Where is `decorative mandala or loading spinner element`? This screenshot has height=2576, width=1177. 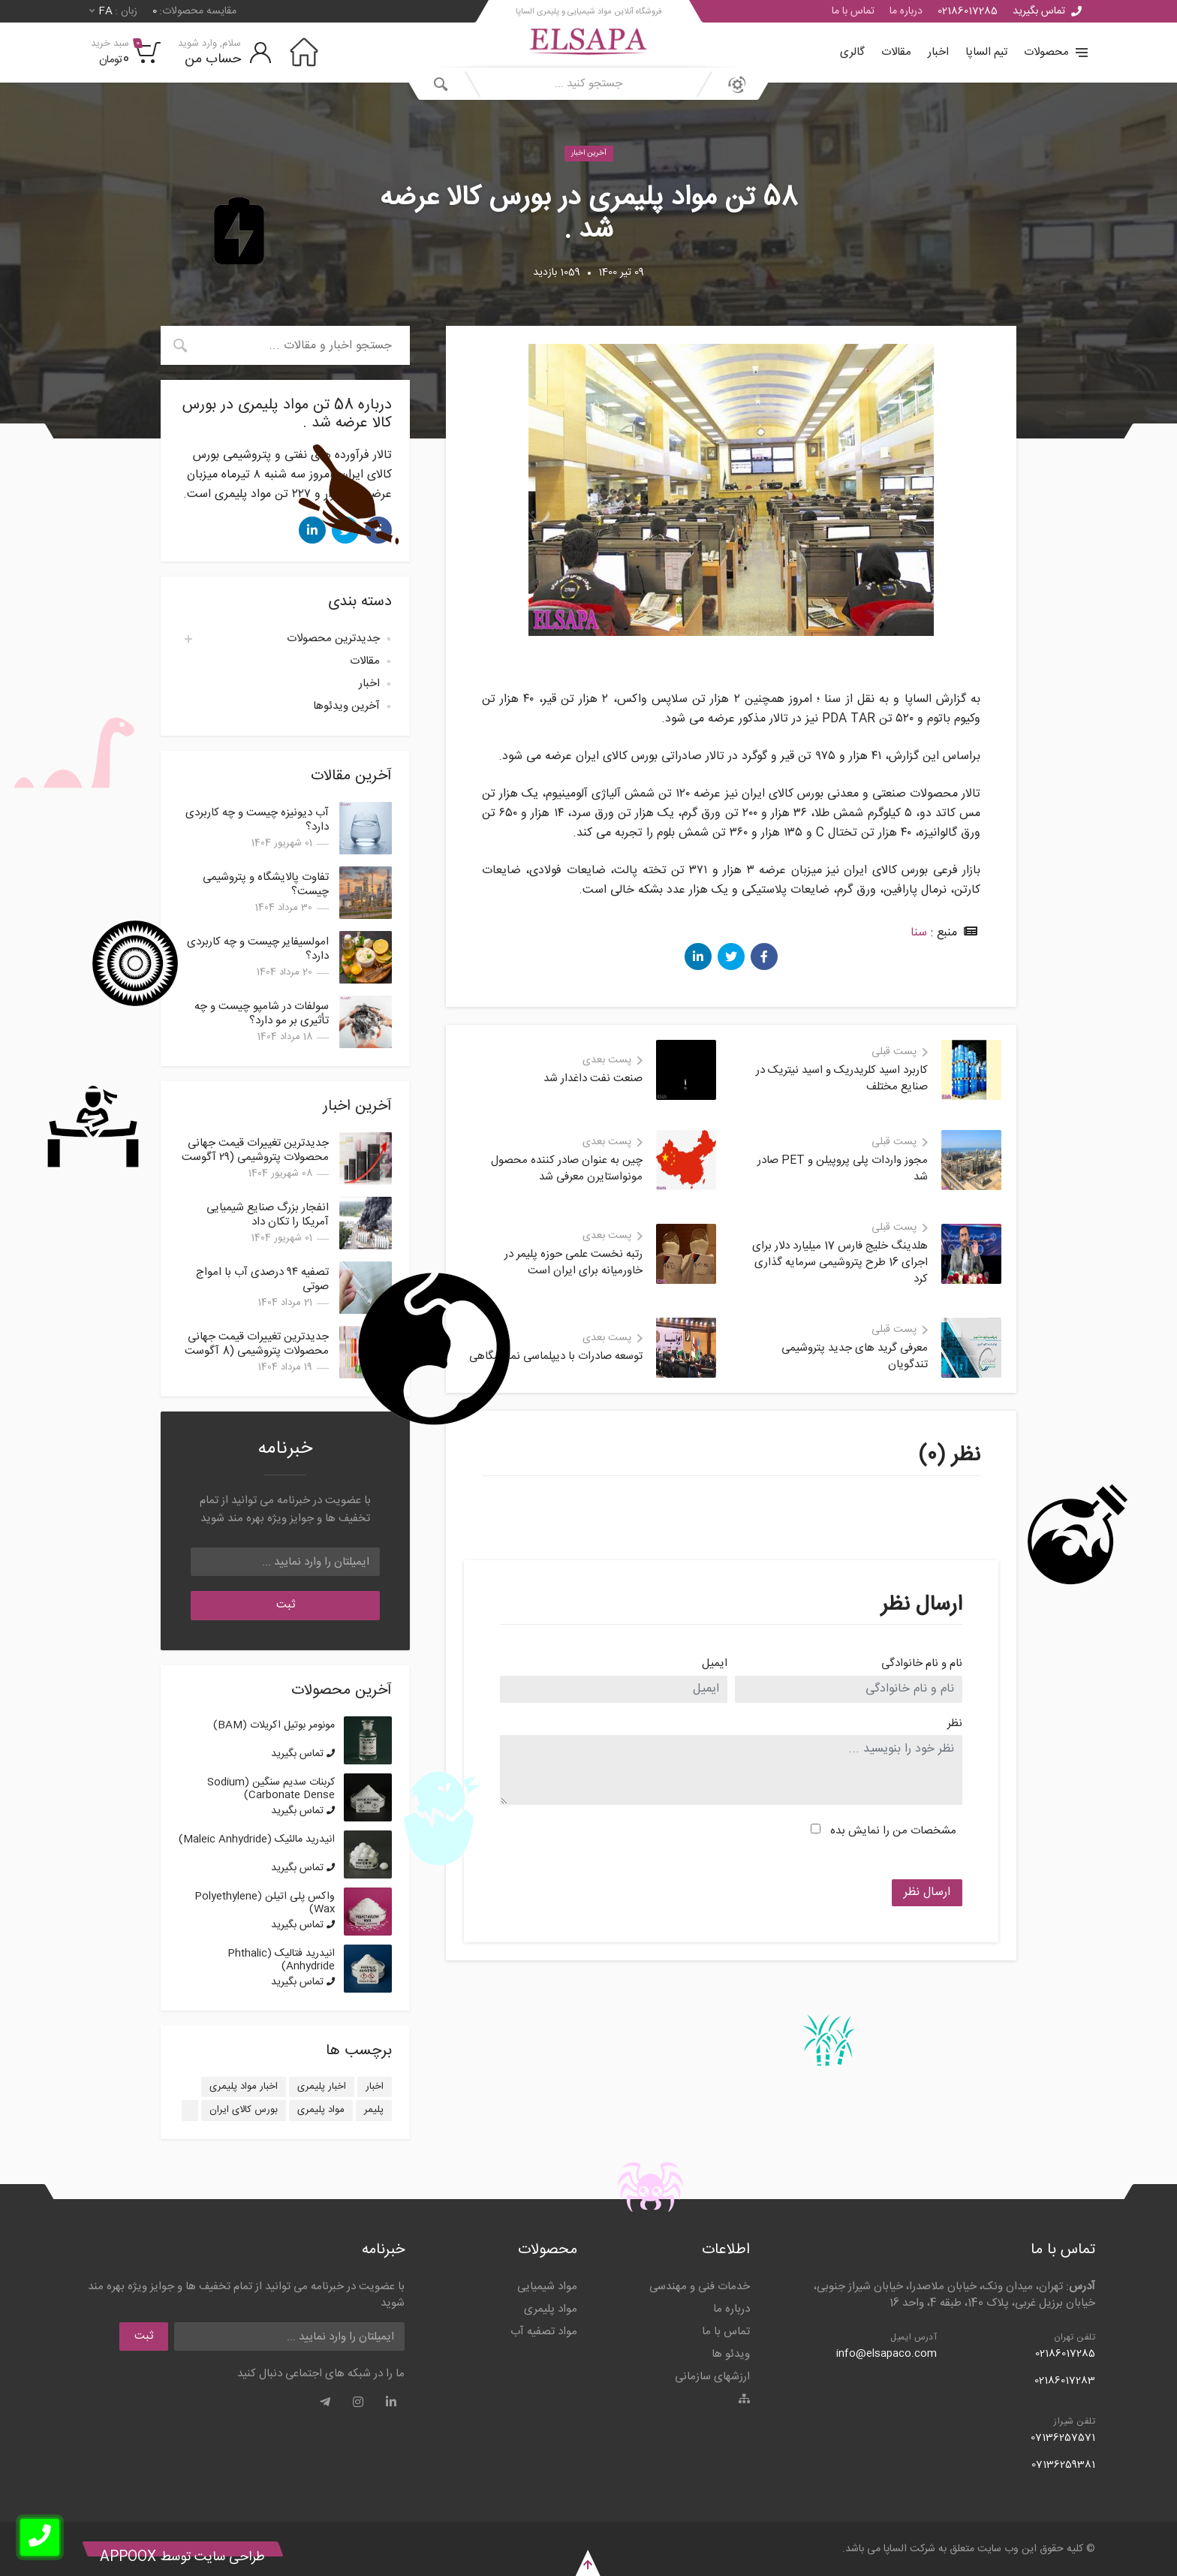
decorative mandala or loading spinner element is located at coordinates (135, 963).